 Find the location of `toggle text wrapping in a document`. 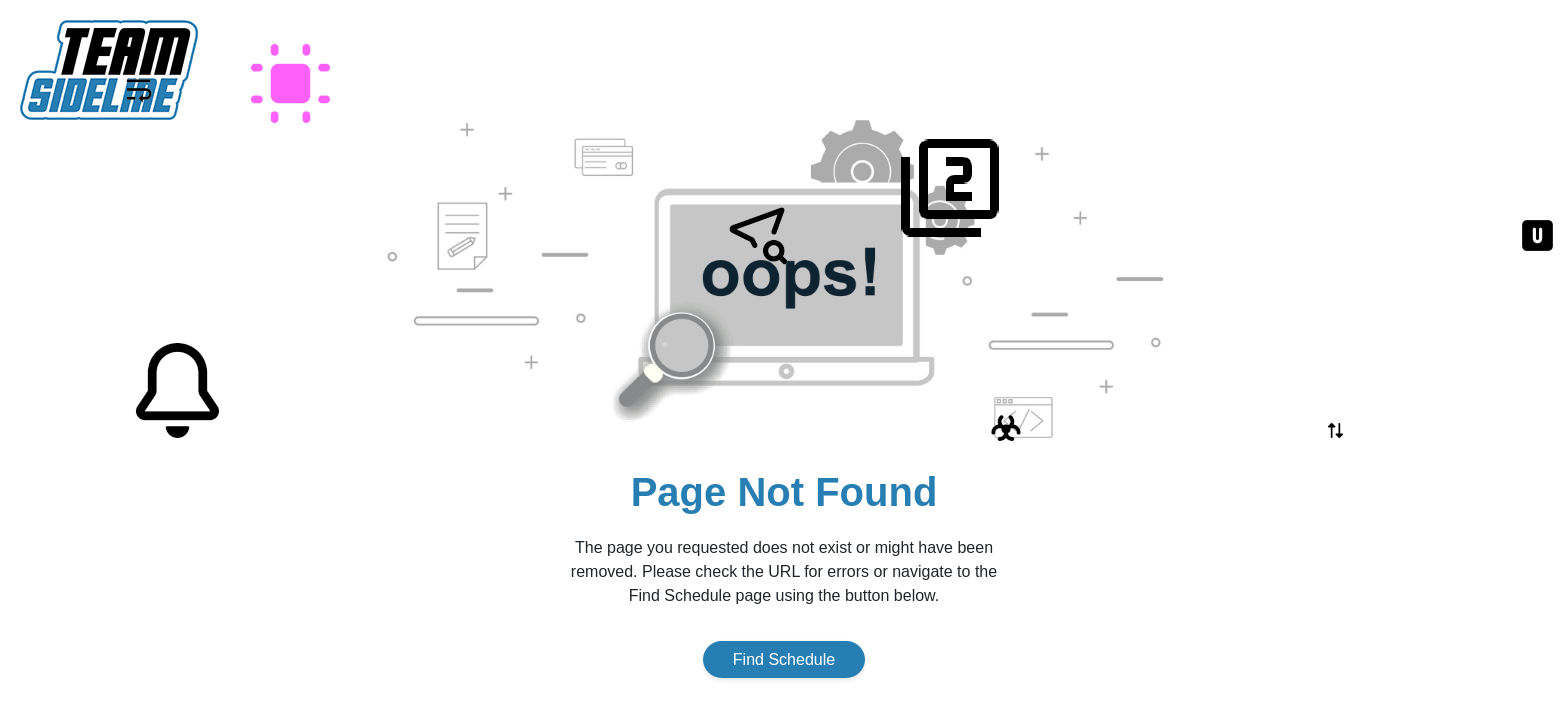

toggle text wrapping in a document is located at coordinates (138, 89).